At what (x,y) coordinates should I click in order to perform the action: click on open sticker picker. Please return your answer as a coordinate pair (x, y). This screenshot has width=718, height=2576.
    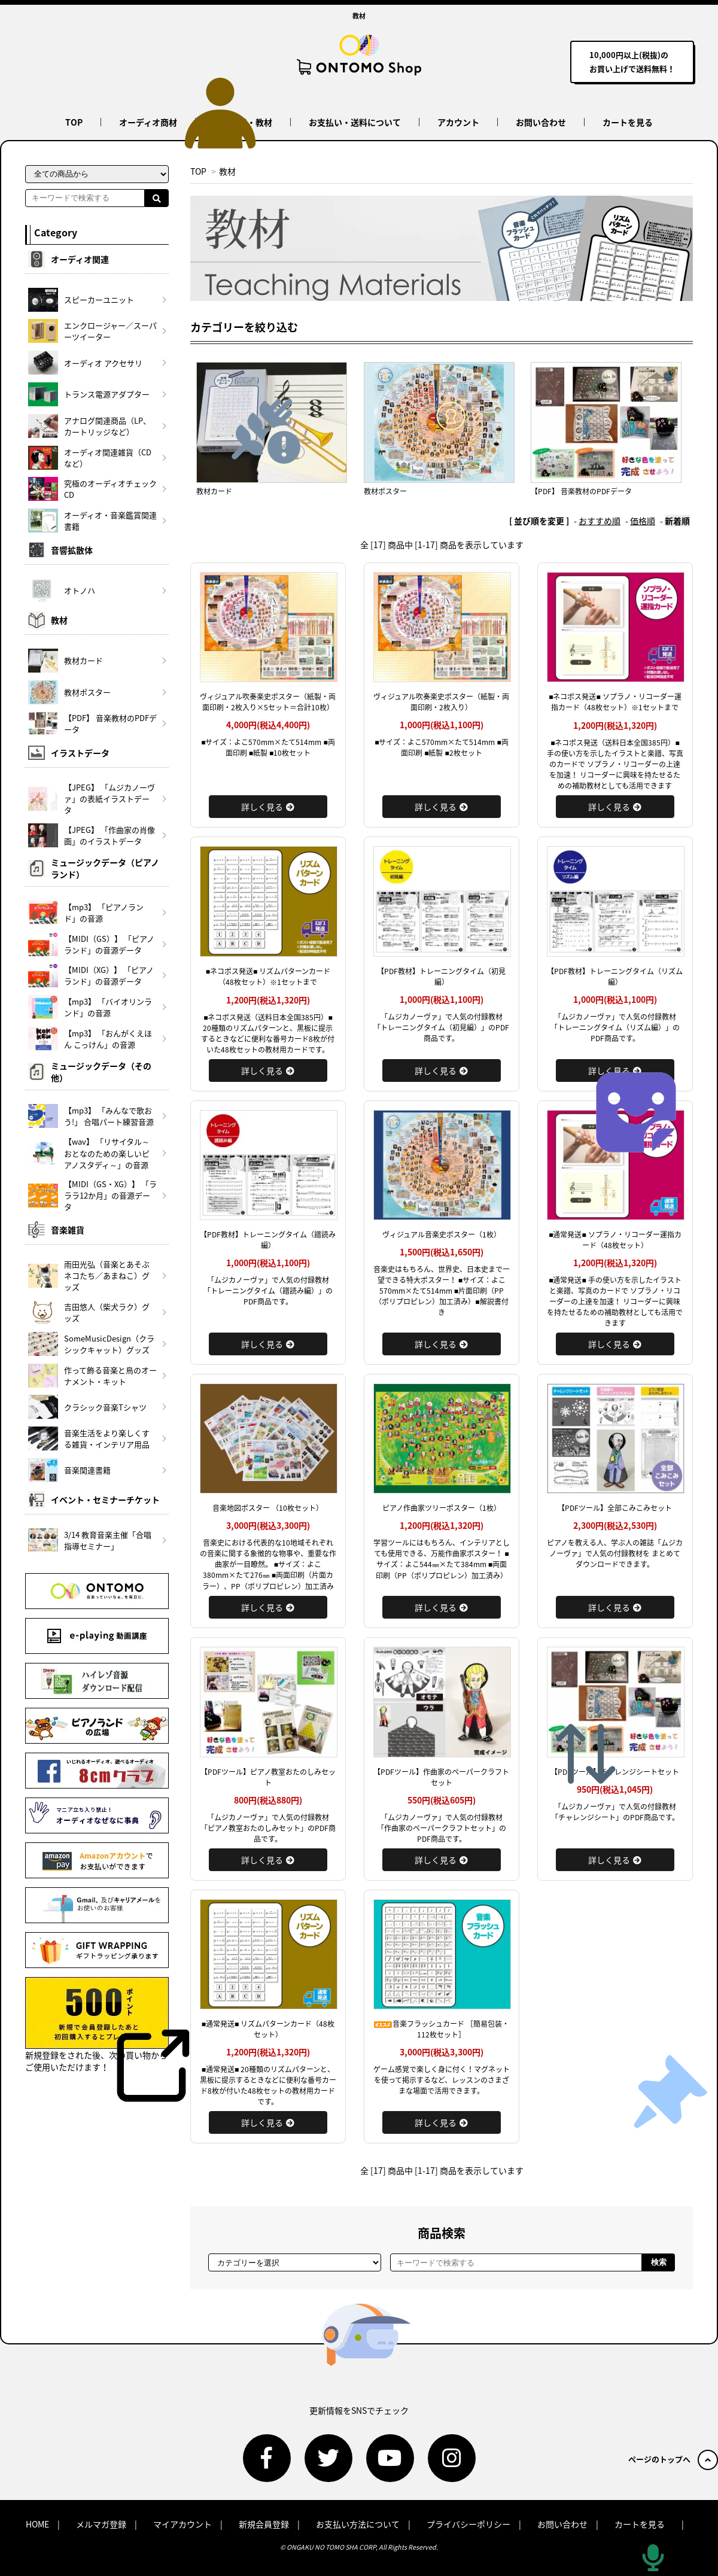
    Looking at the image, I should click on (636, 1112).